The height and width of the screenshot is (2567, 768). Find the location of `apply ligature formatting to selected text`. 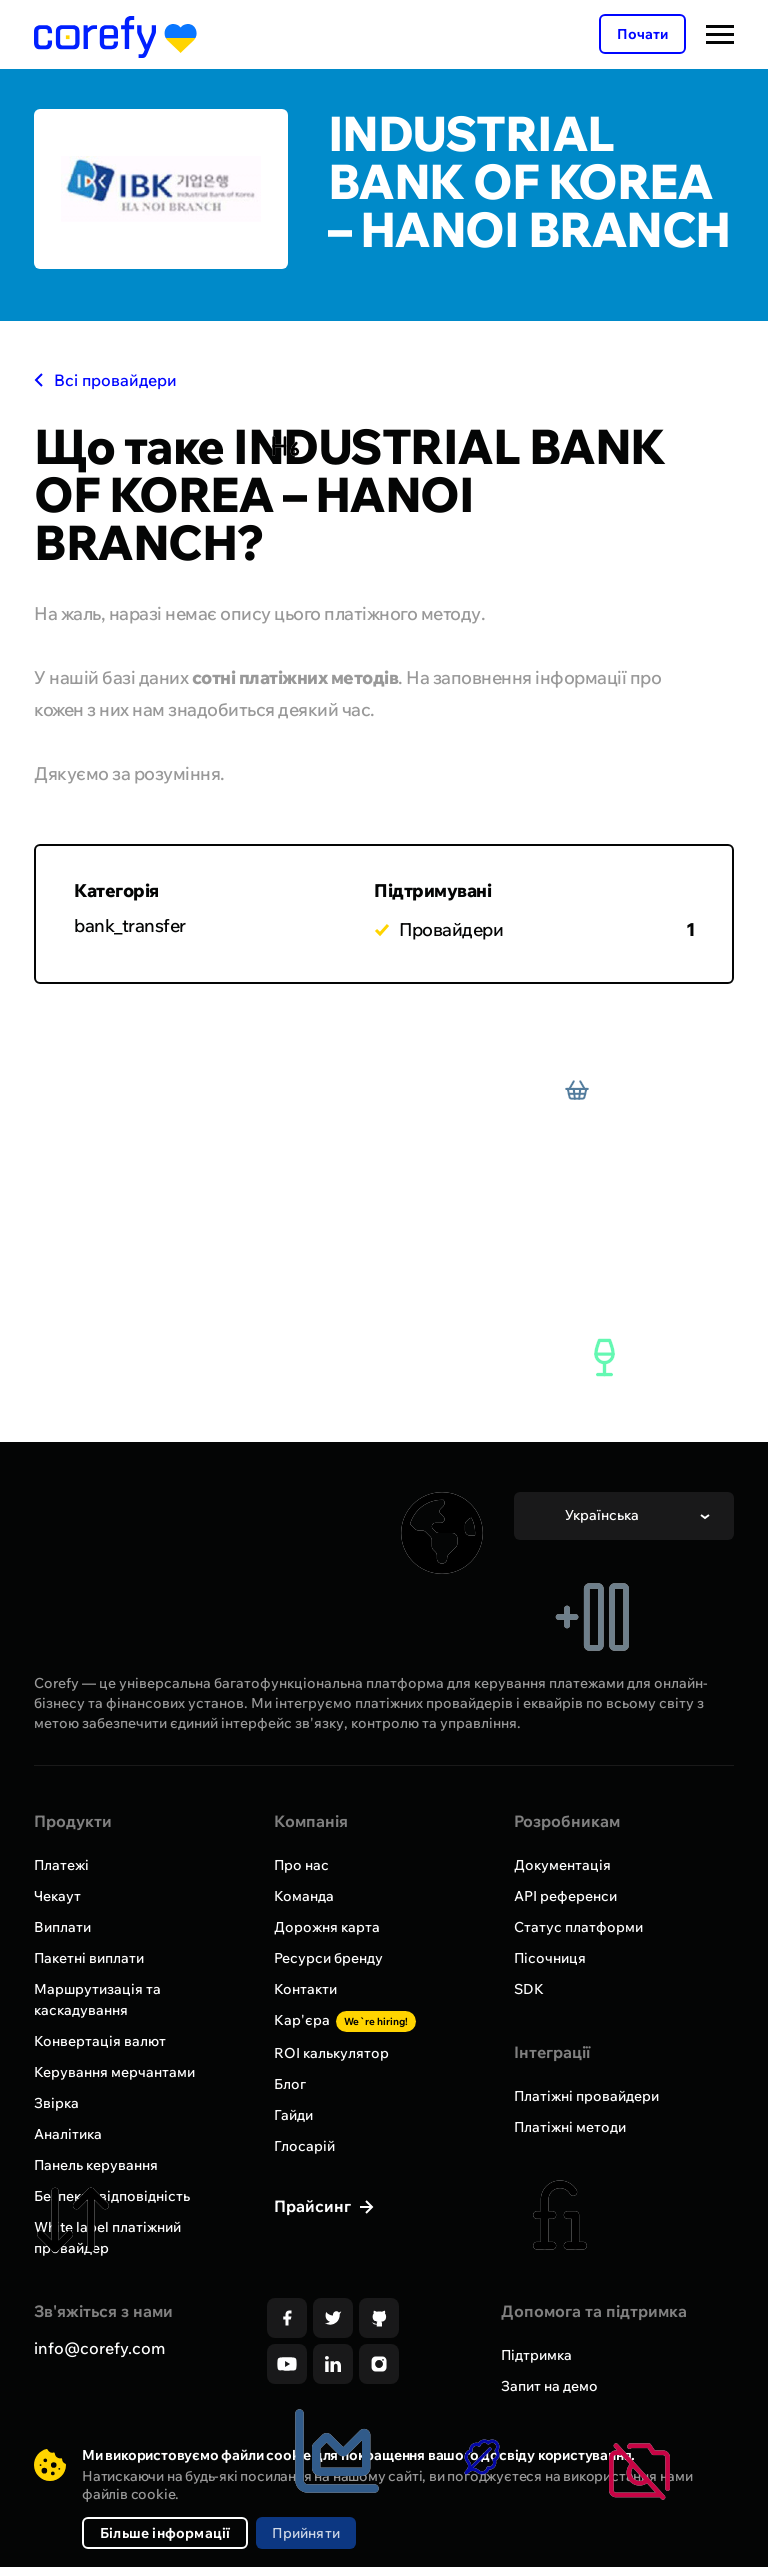

apply ligature formatting to selected text is located at coordinates (560, 2215).